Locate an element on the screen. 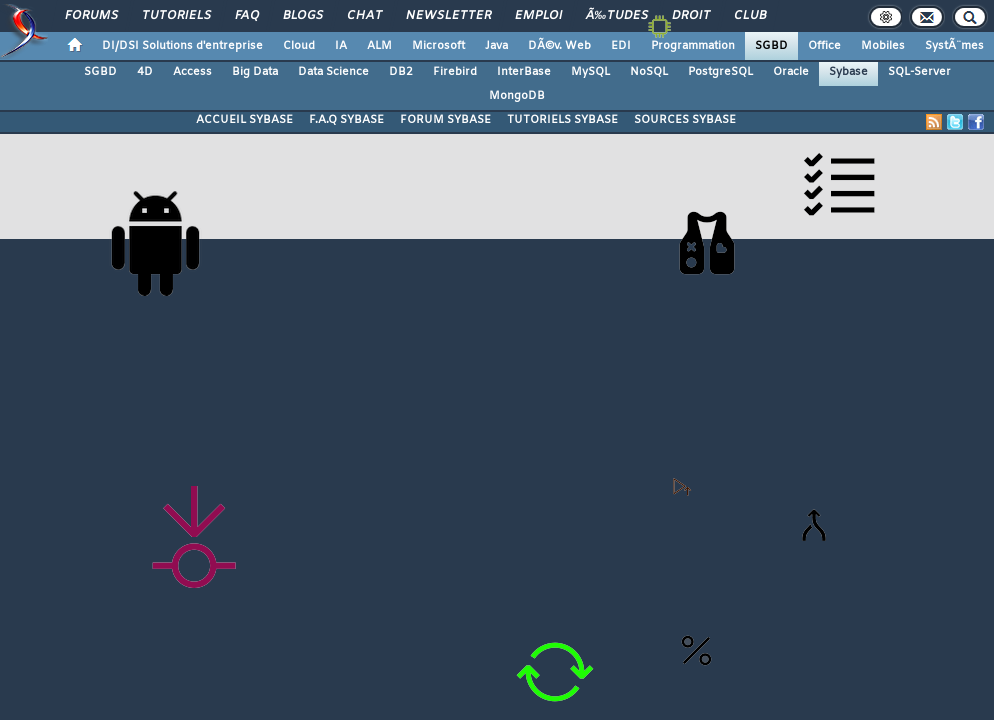  view or manage your task checklist is located at coordinates (836, 185).